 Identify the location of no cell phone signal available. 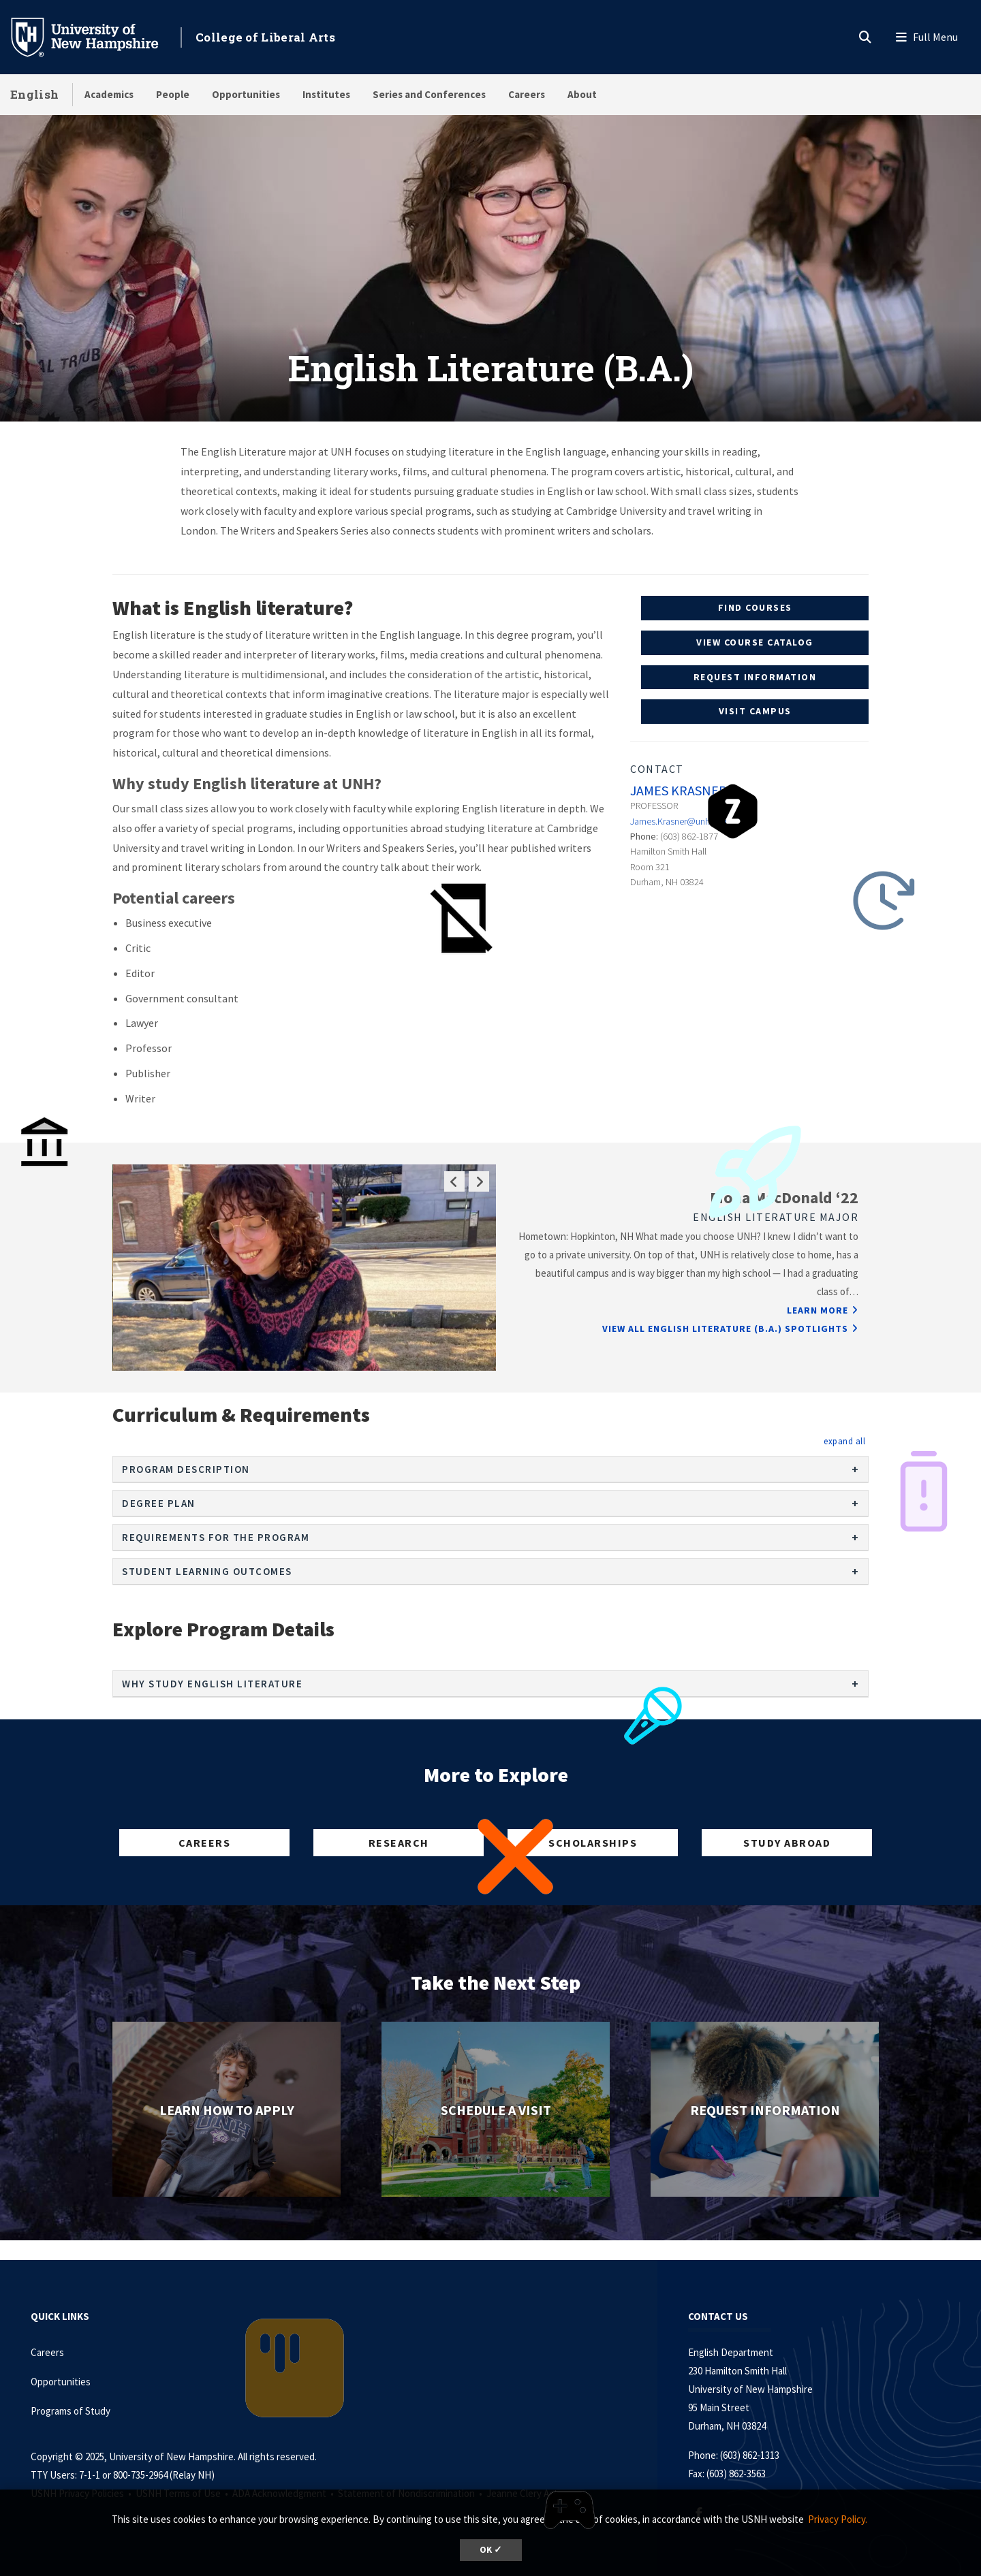
(463, 918).